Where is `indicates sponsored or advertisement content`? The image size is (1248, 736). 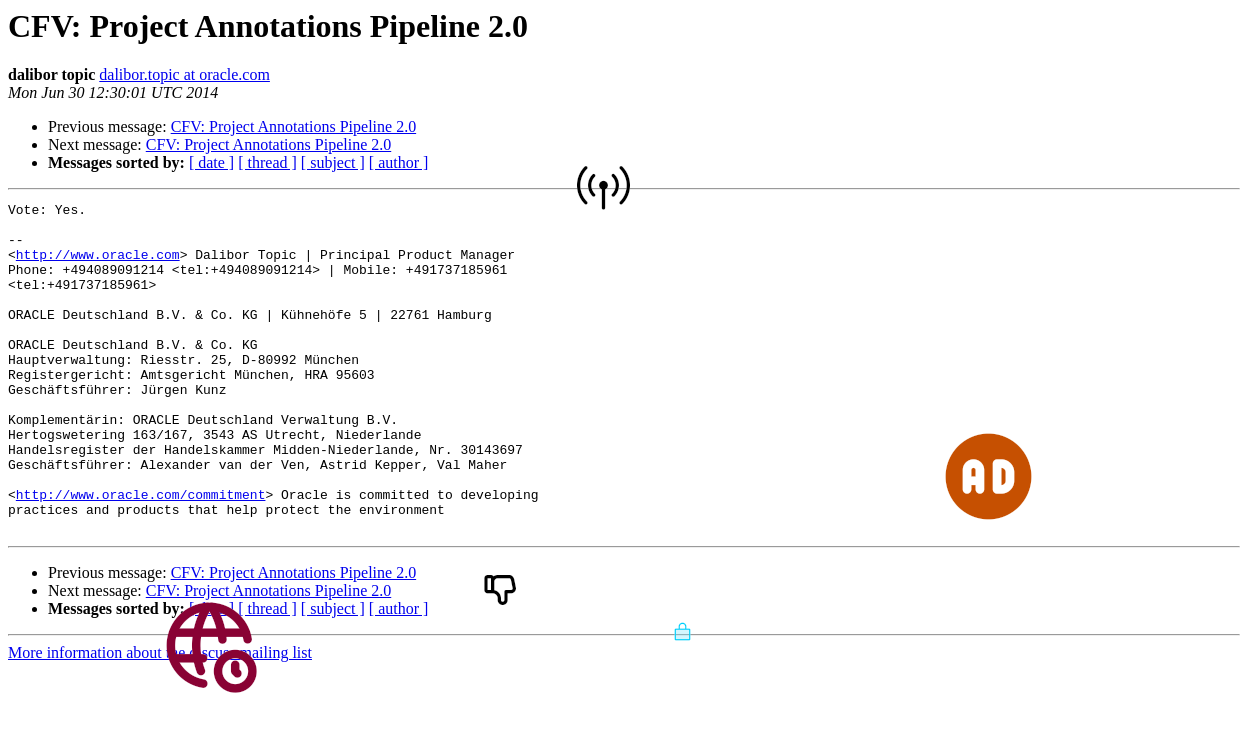 indicates sponsored or advertisement content is located at coordinates (988, 476).